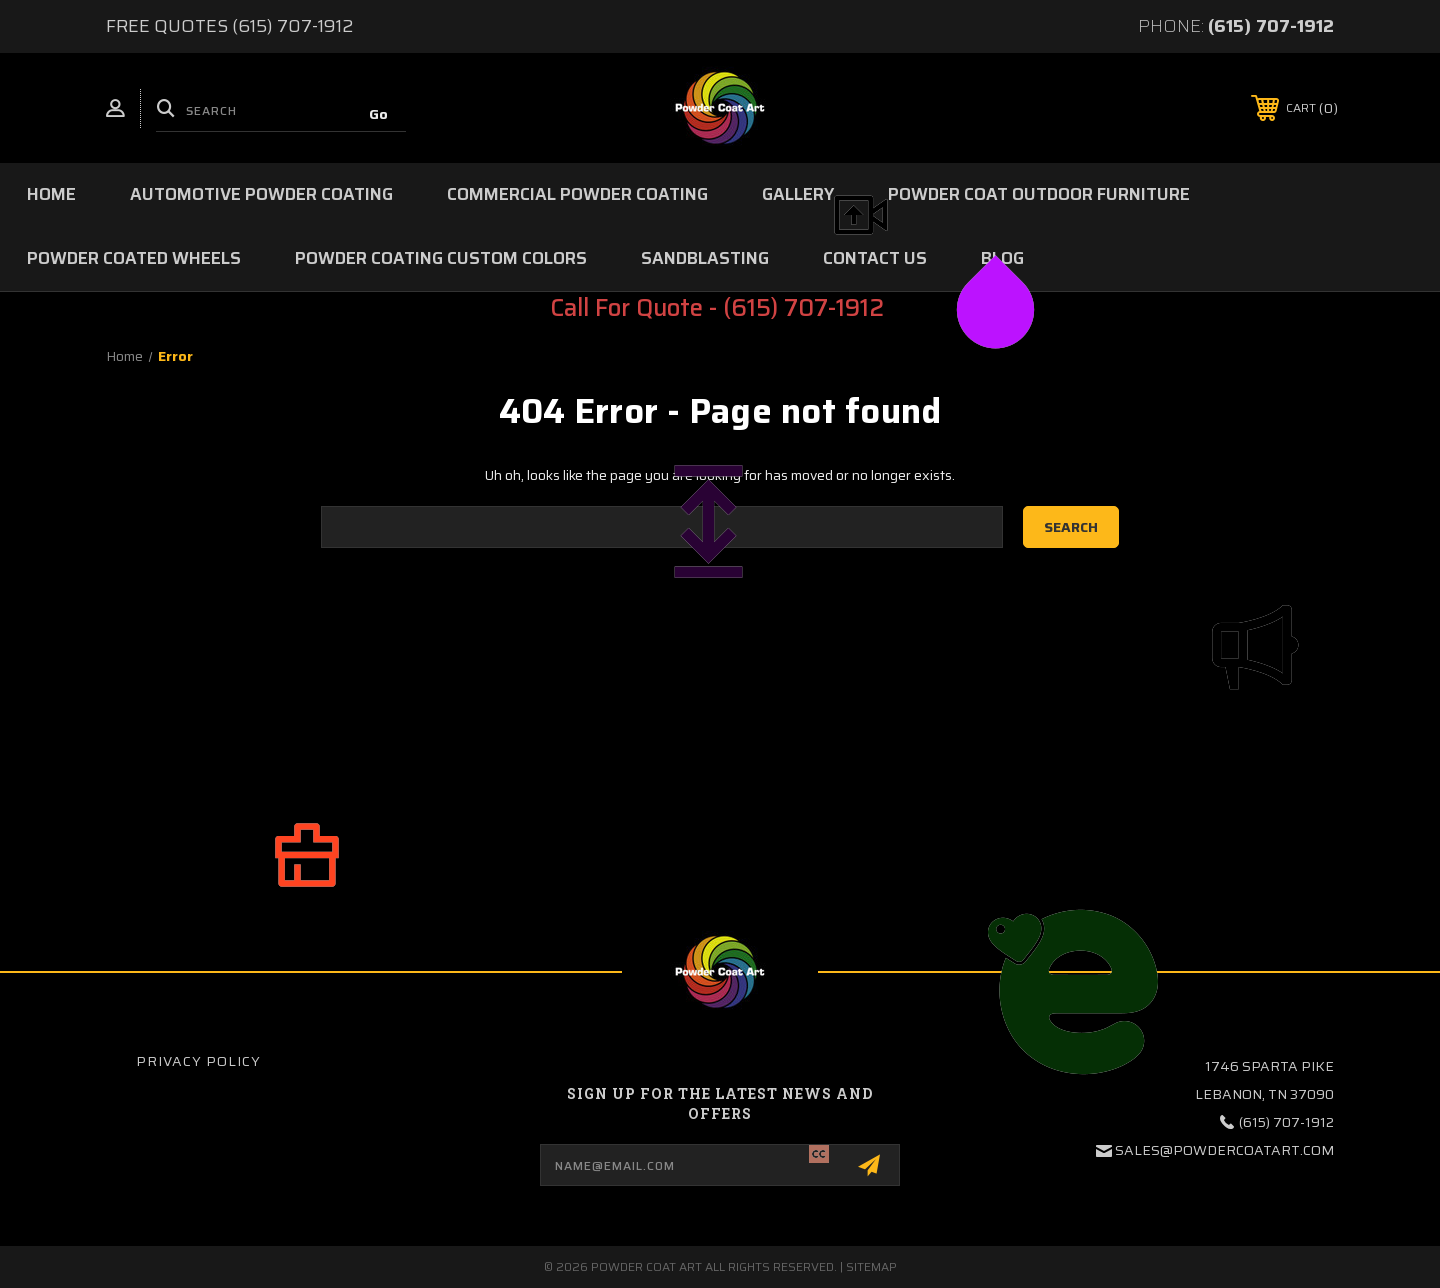 The image size is (1440, 1288). I want to click on select a color from a palette or color picker, so click(995, 305).